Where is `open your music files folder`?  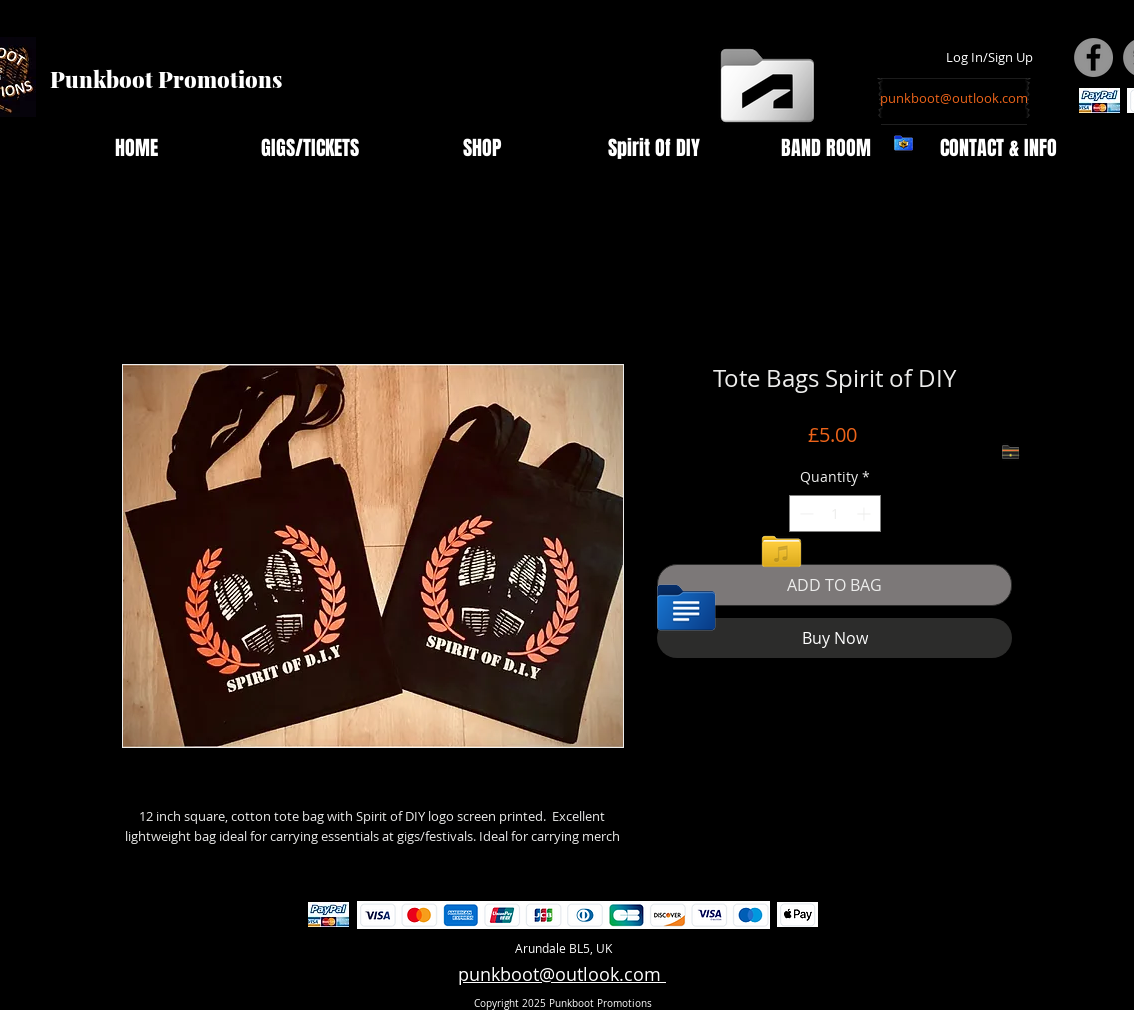 open your music files folder is located at coordinates (781, 551).